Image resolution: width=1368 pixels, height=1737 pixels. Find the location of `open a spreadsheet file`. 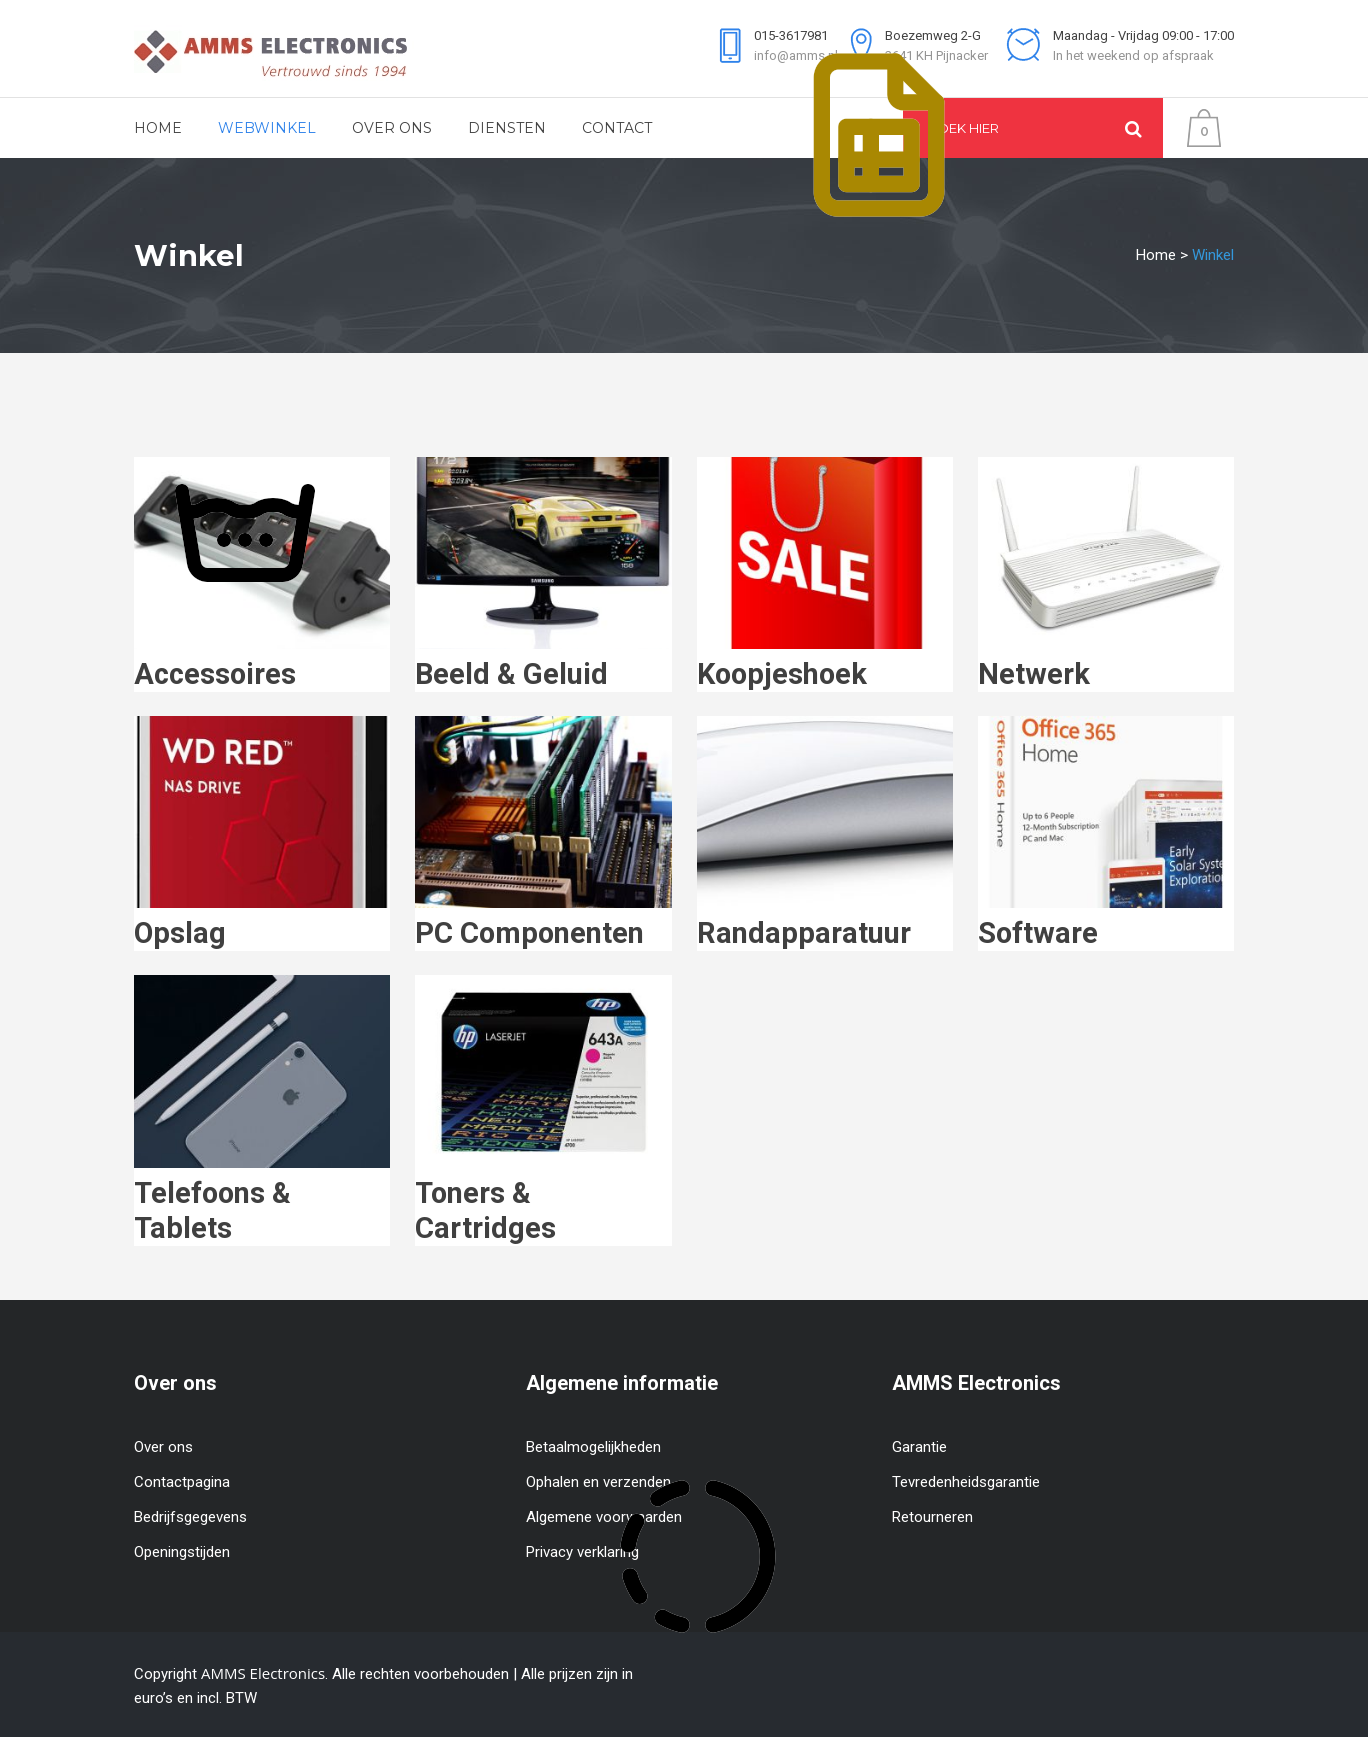

open a spreadsheet file is located at coordinates (879, 135).